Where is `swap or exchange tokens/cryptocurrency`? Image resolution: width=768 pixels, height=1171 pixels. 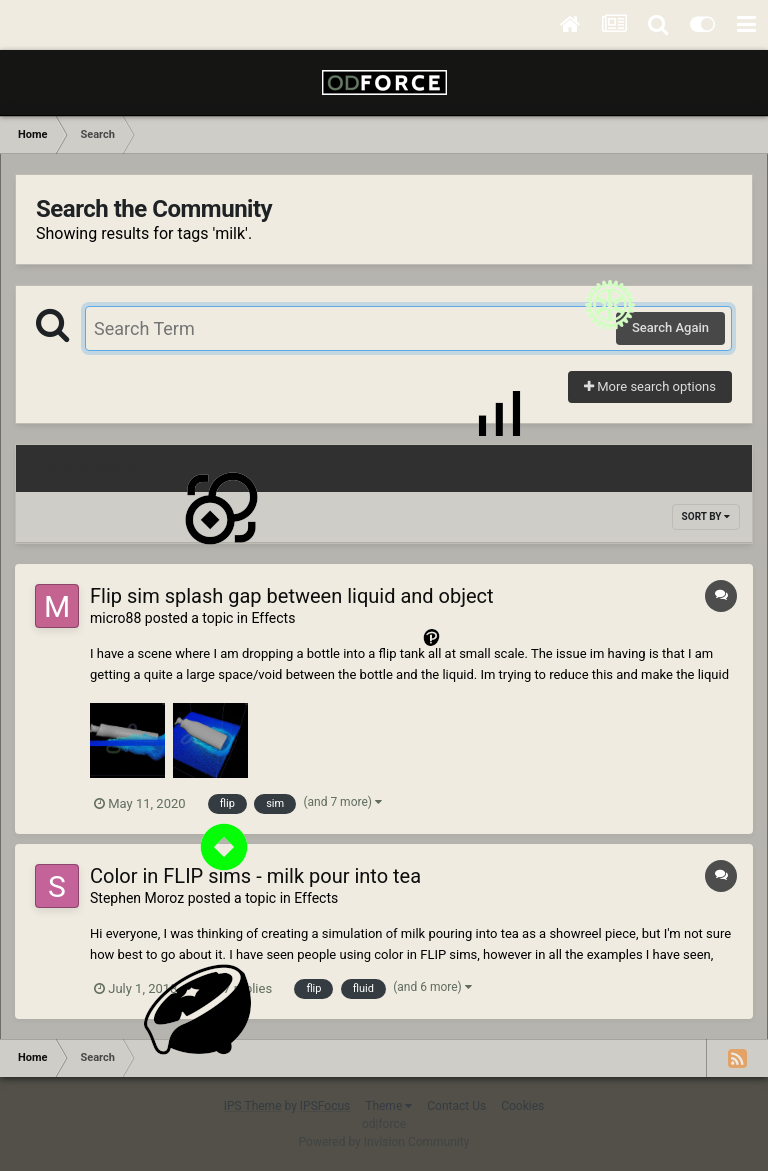
swap or exchange tokens/cryptocurrency is located at coordinates (221, 508).